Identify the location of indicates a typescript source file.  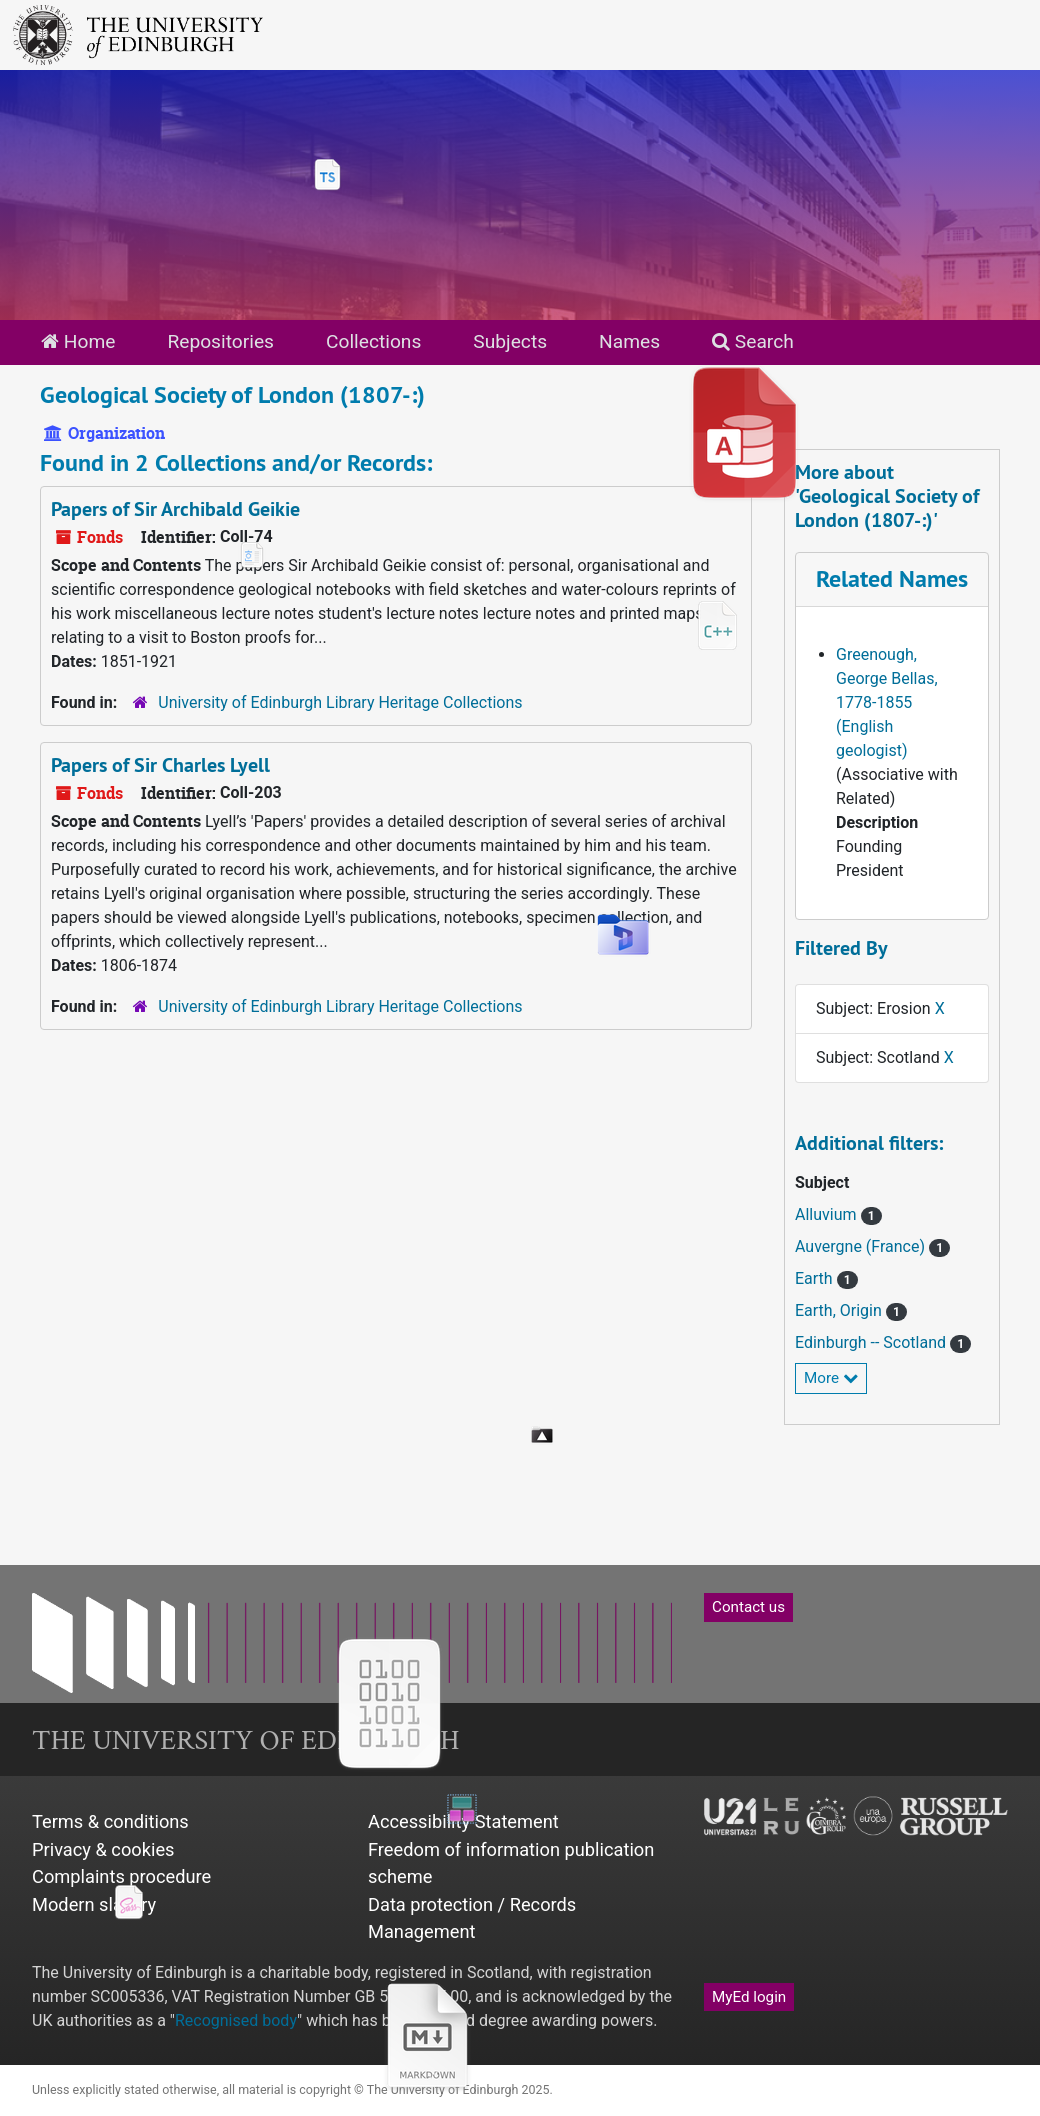
(327, 174).